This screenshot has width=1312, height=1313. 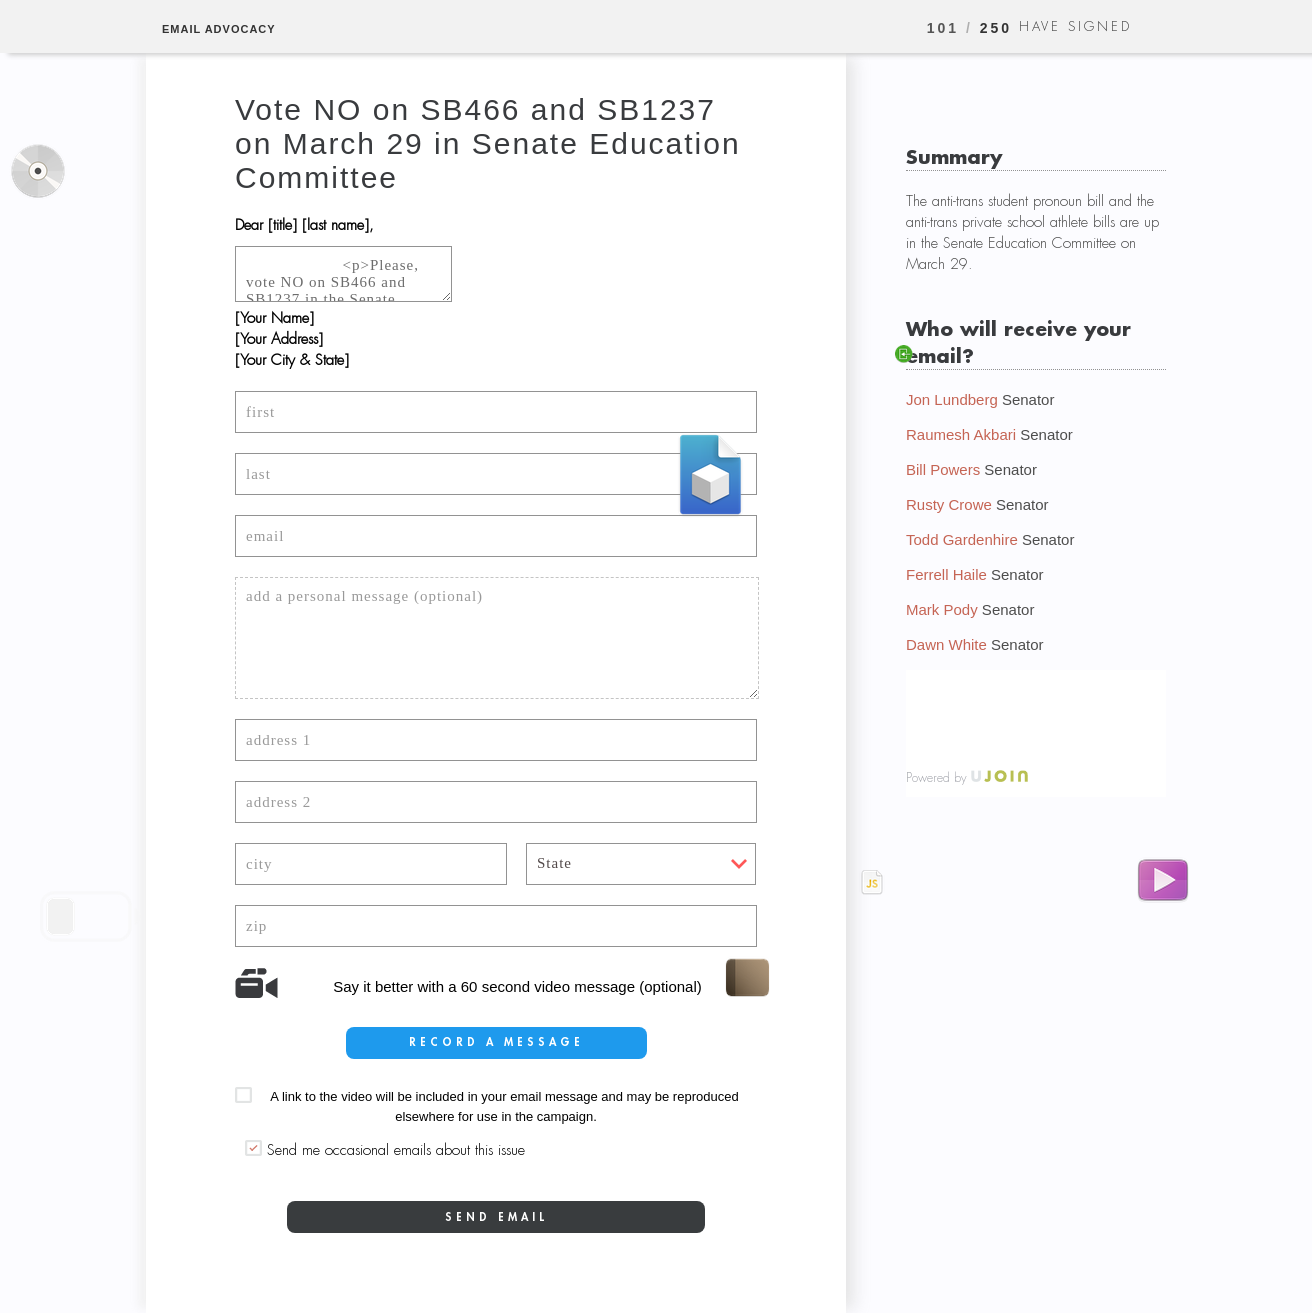 What do you see at coordinates (38, 171) in the screenshot?
I see `access cd/dvd rewritable drive` at bounding box center [38, 171].